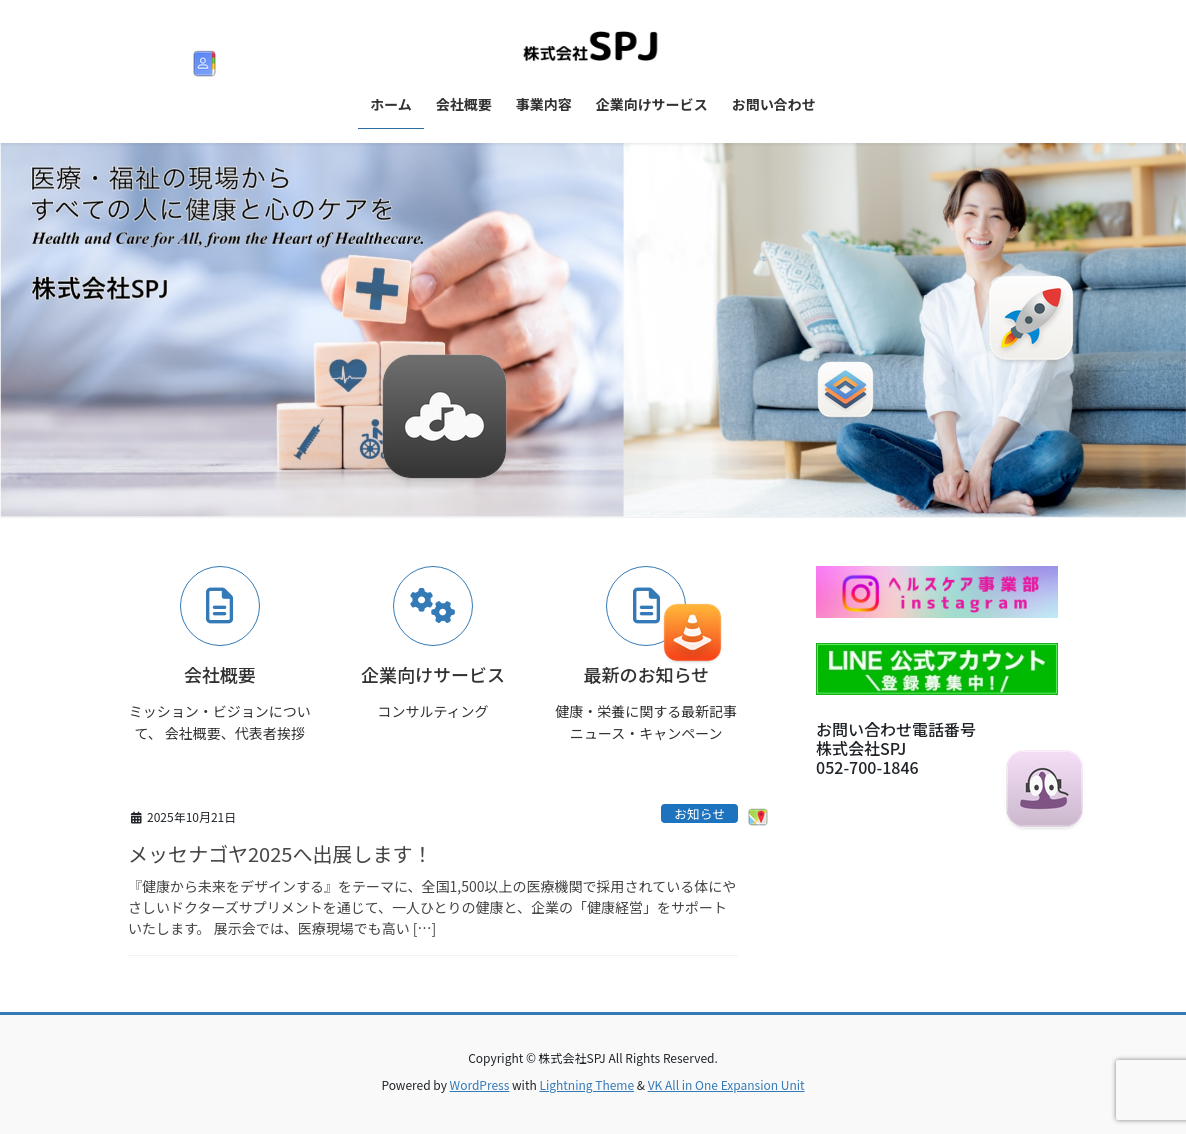 The width and height of the screenshot is (1186, 1134). I want to click on open puddletag audio tag editor, so click(444, 416).